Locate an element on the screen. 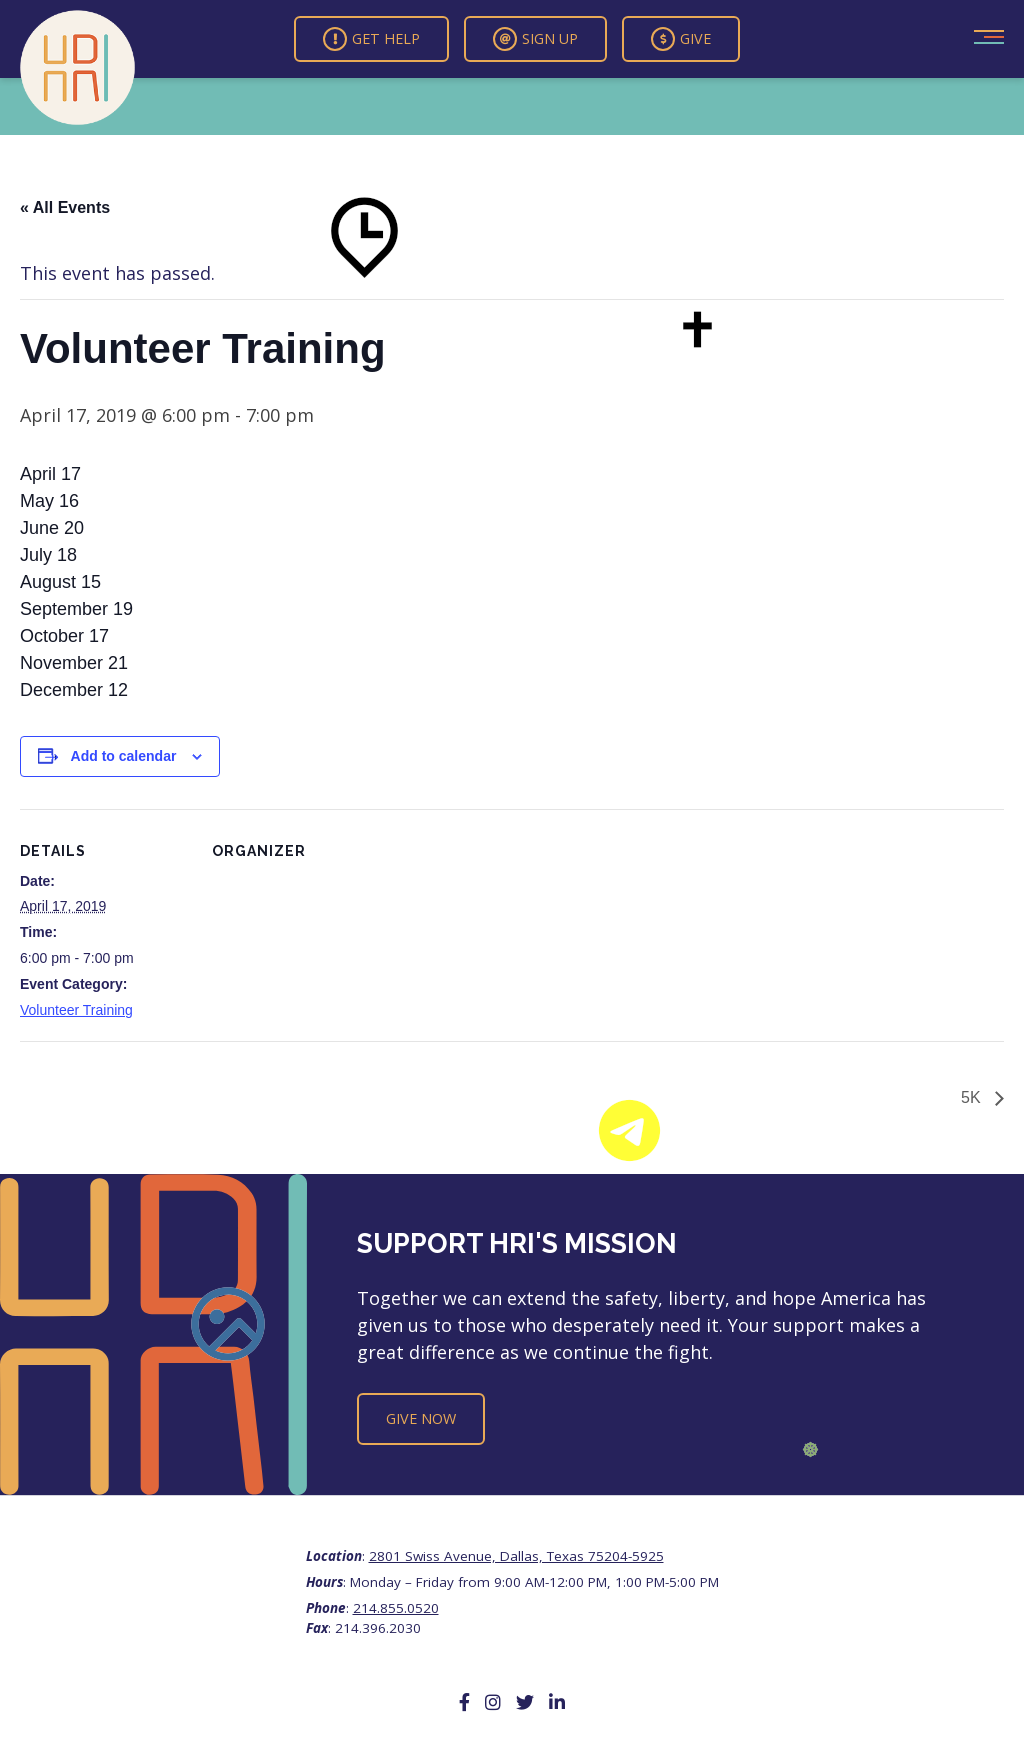 The width and height of the screenshot is (1024, 1747). open telegram messaging app is located at coordinates (629, 1130).